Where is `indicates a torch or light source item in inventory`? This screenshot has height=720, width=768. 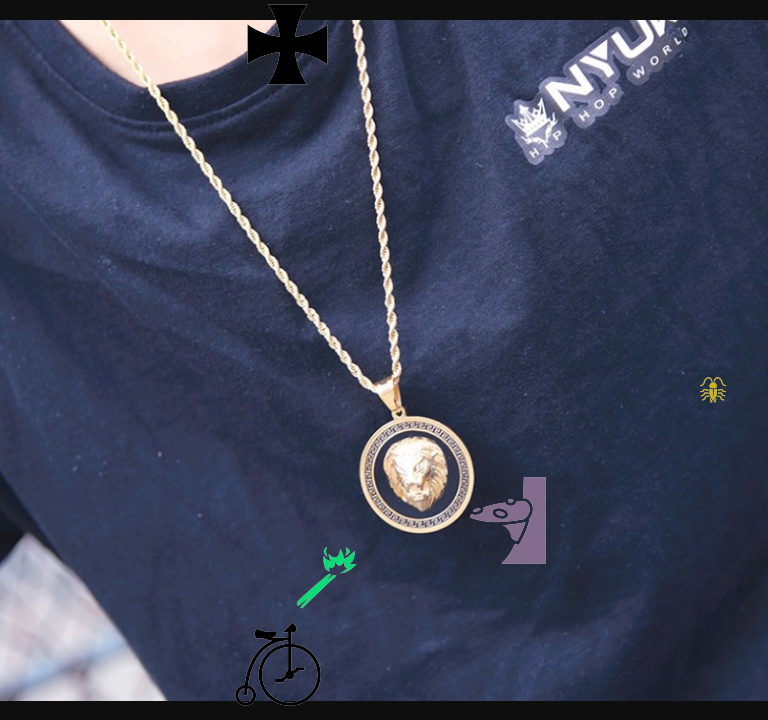
indicates a torch or light source item in inventory is located at coordinates (326, 577).